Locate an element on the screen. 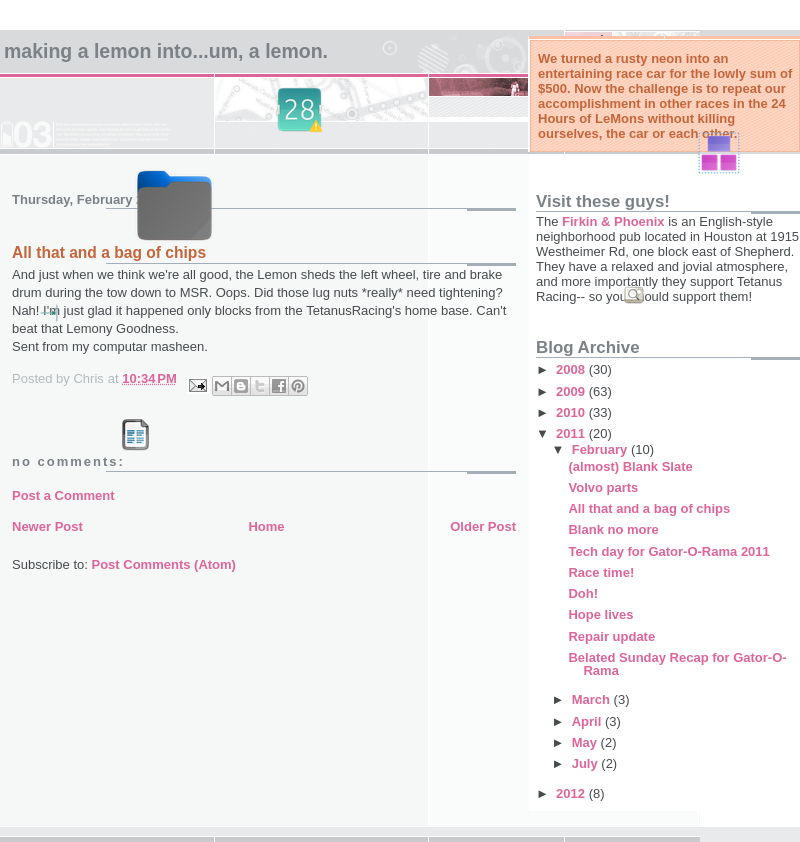 Image resolution: width=800 pixels, height=842 pixels. indicates an upcoming appointment or event is located at coordinates (299, 109).